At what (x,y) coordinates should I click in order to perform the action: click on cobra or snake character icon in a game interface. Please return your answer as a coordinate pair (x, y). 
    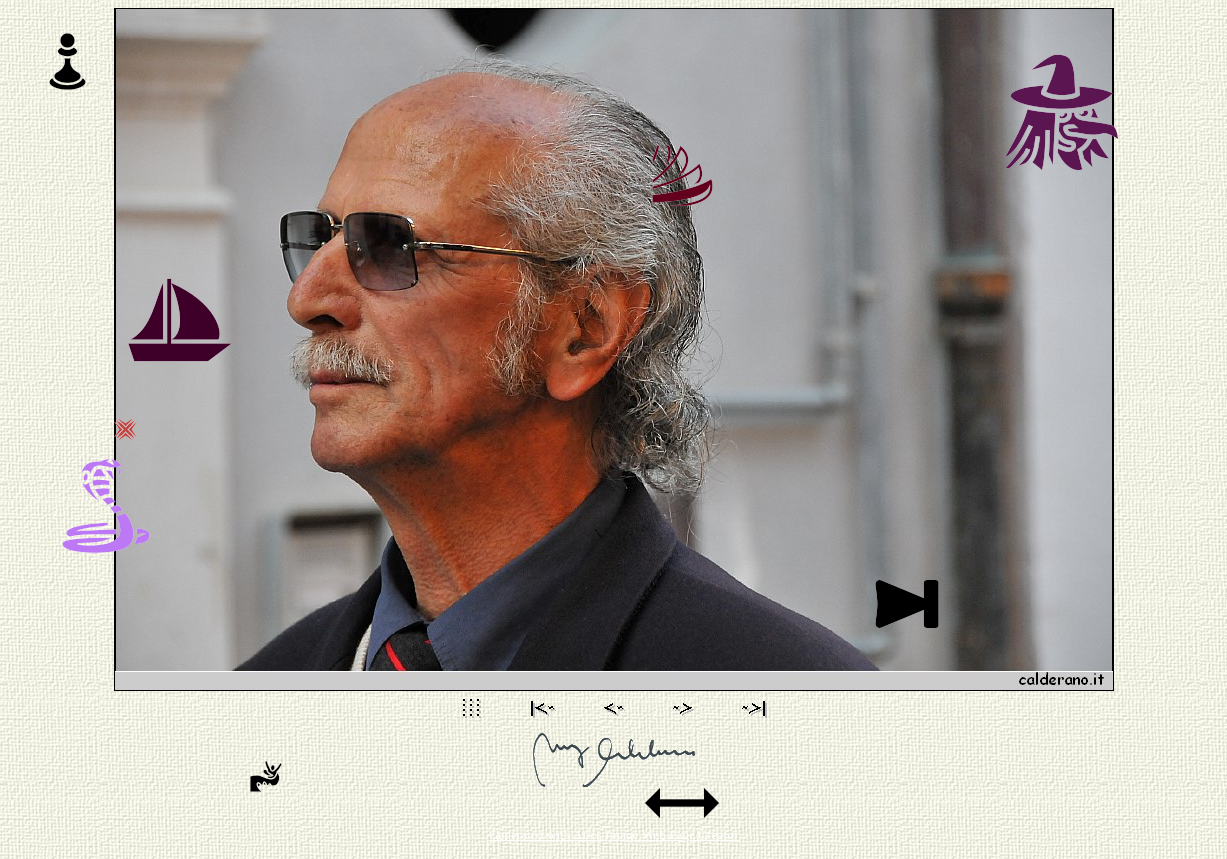
    Looking at the image, I should click on (106, 506).